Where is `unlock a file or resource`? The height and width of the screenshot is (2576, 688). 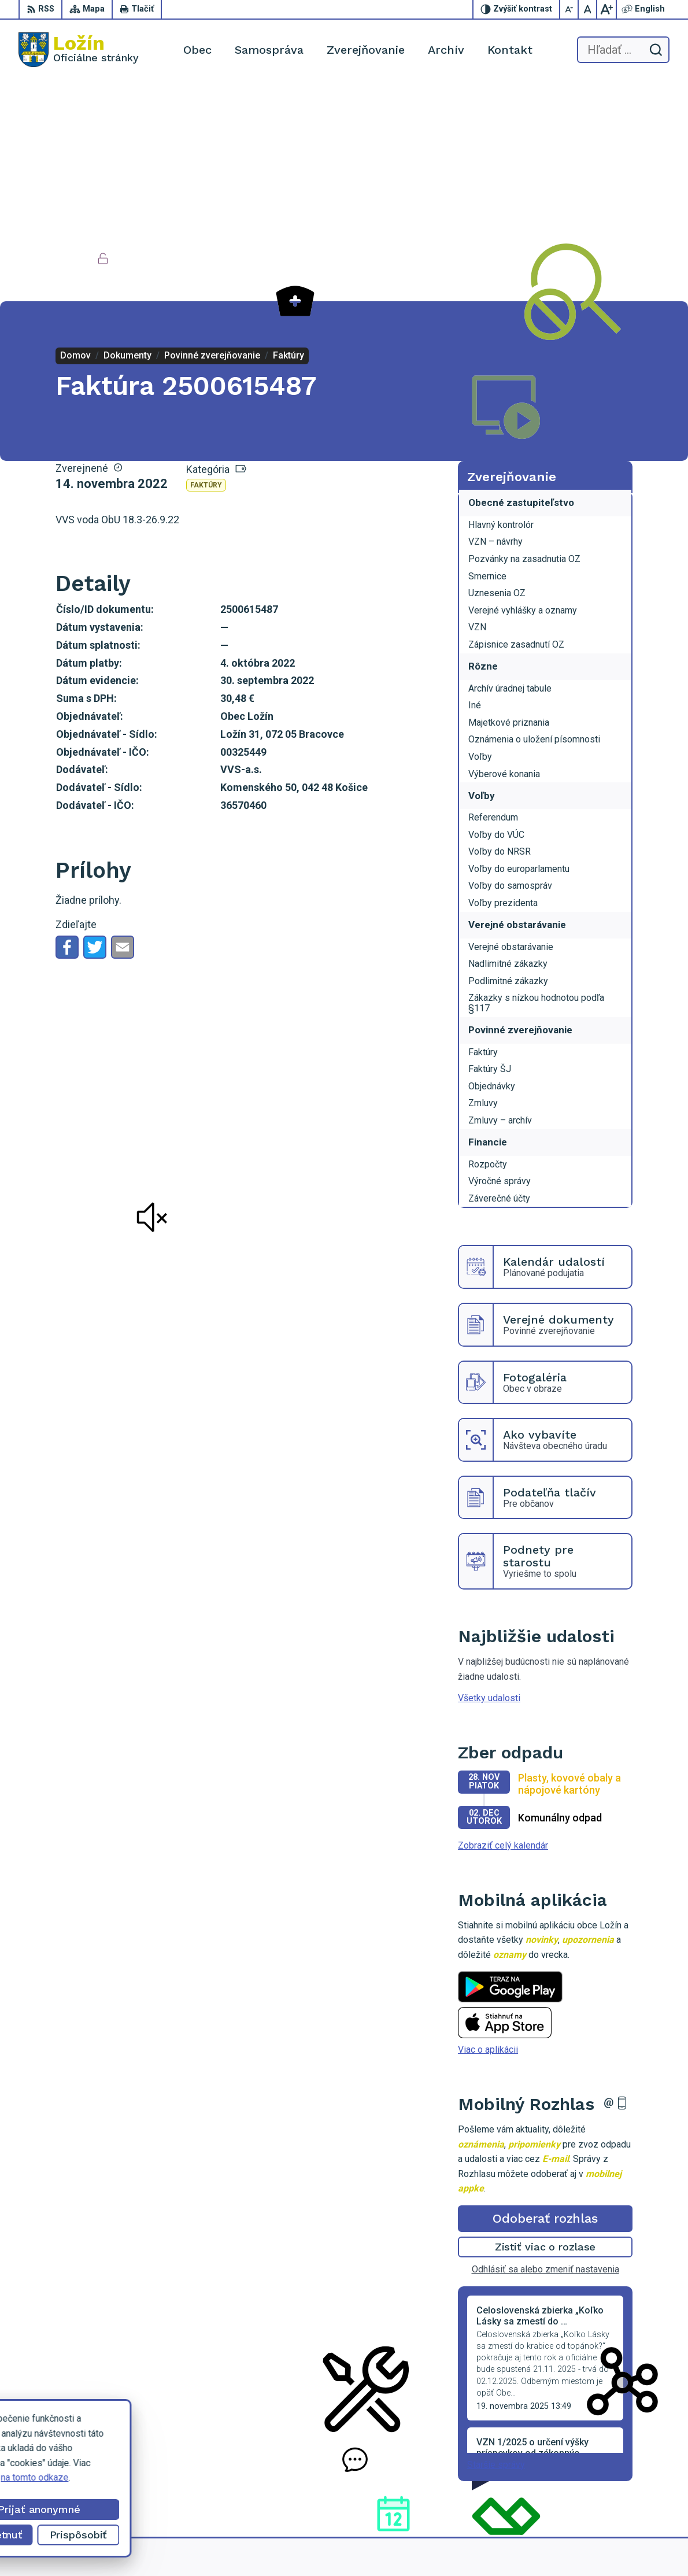 unlock a file or resource is located at coordinates (103, 258).